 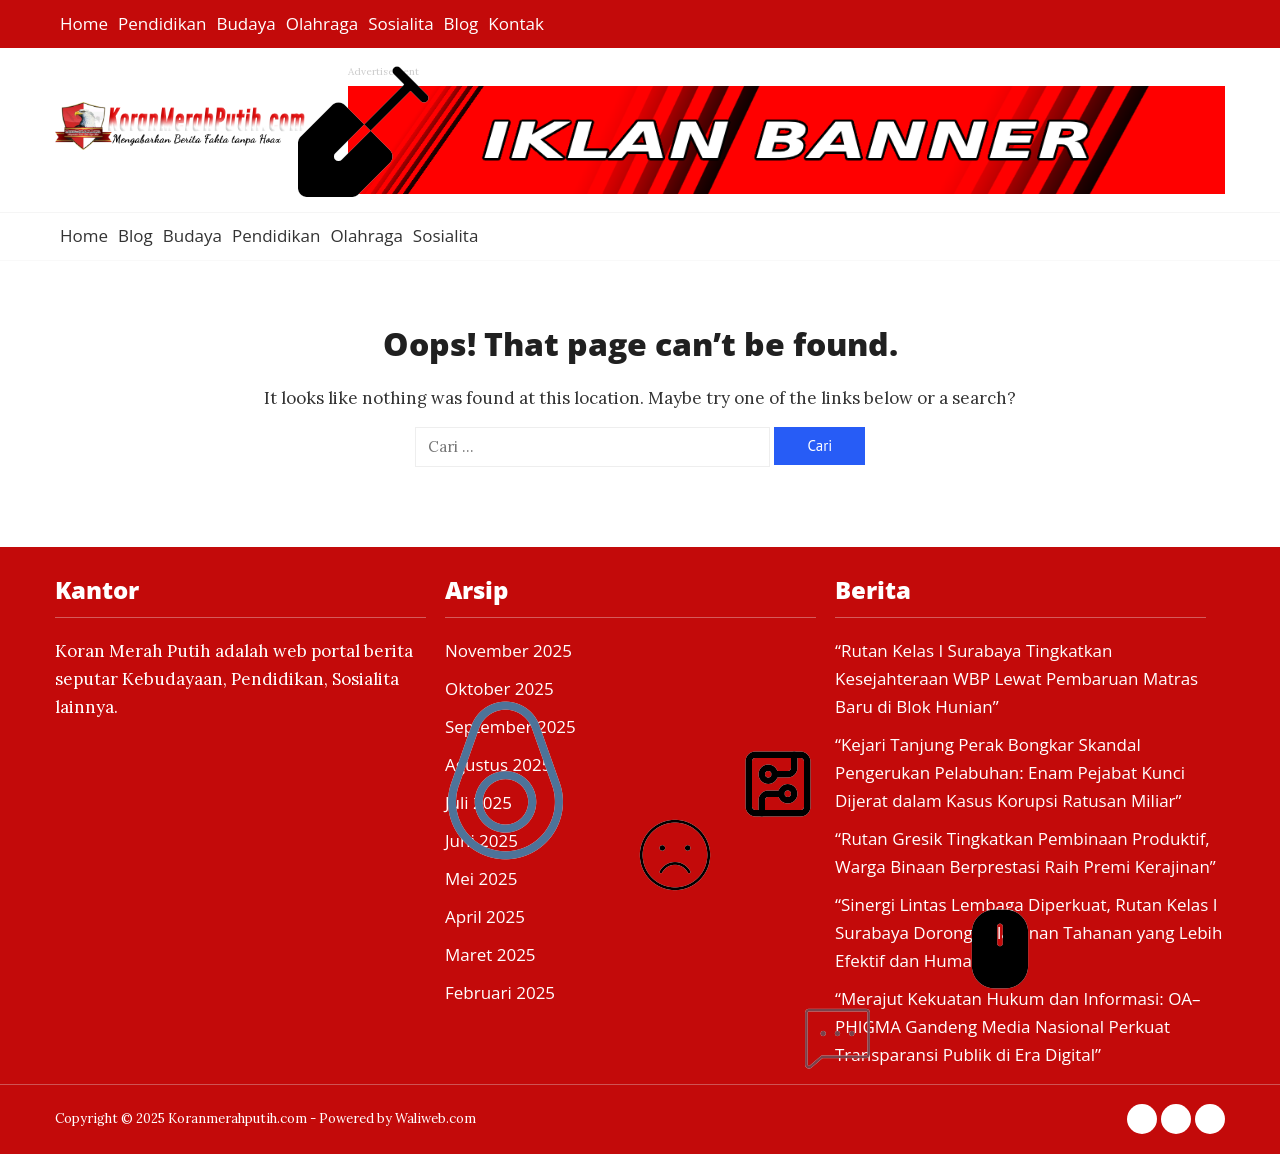 I want to click on browse healthy food or recipe options, so click(x=505, y=780).